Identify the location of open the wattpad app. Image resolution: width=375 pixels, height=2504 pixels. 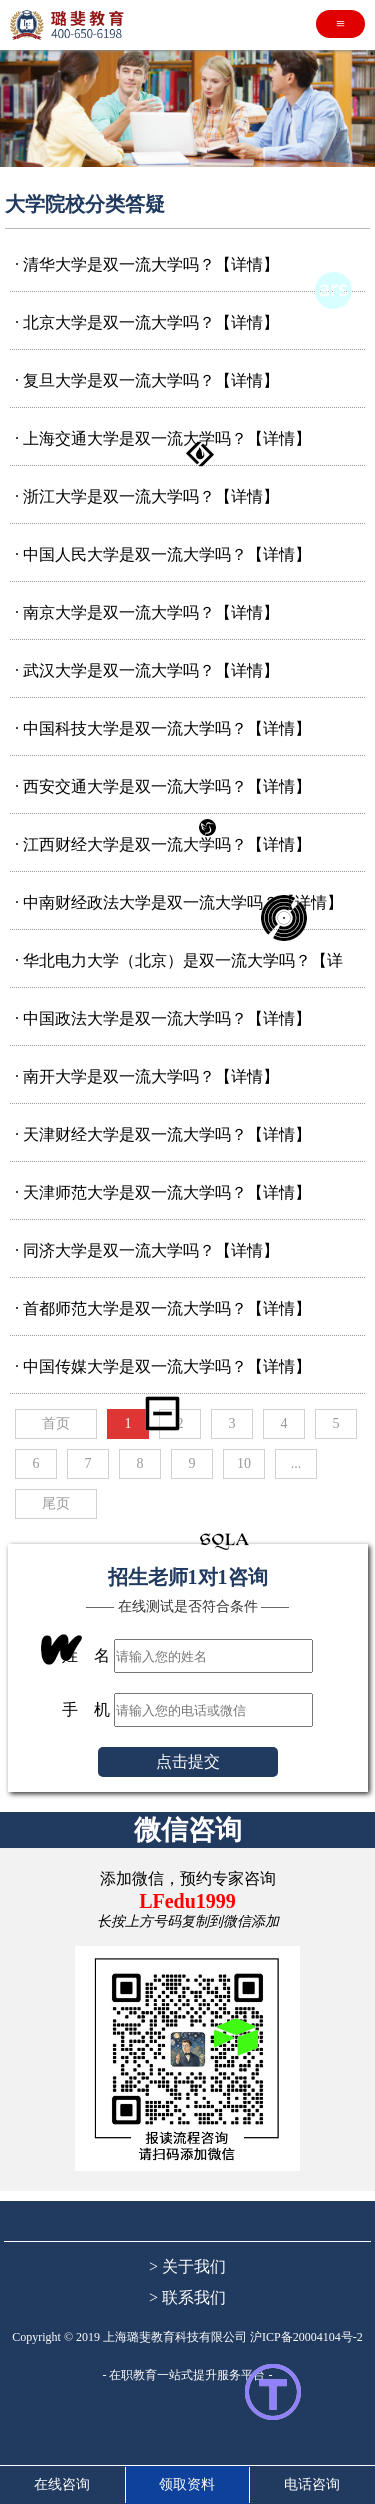
(61, 1649).